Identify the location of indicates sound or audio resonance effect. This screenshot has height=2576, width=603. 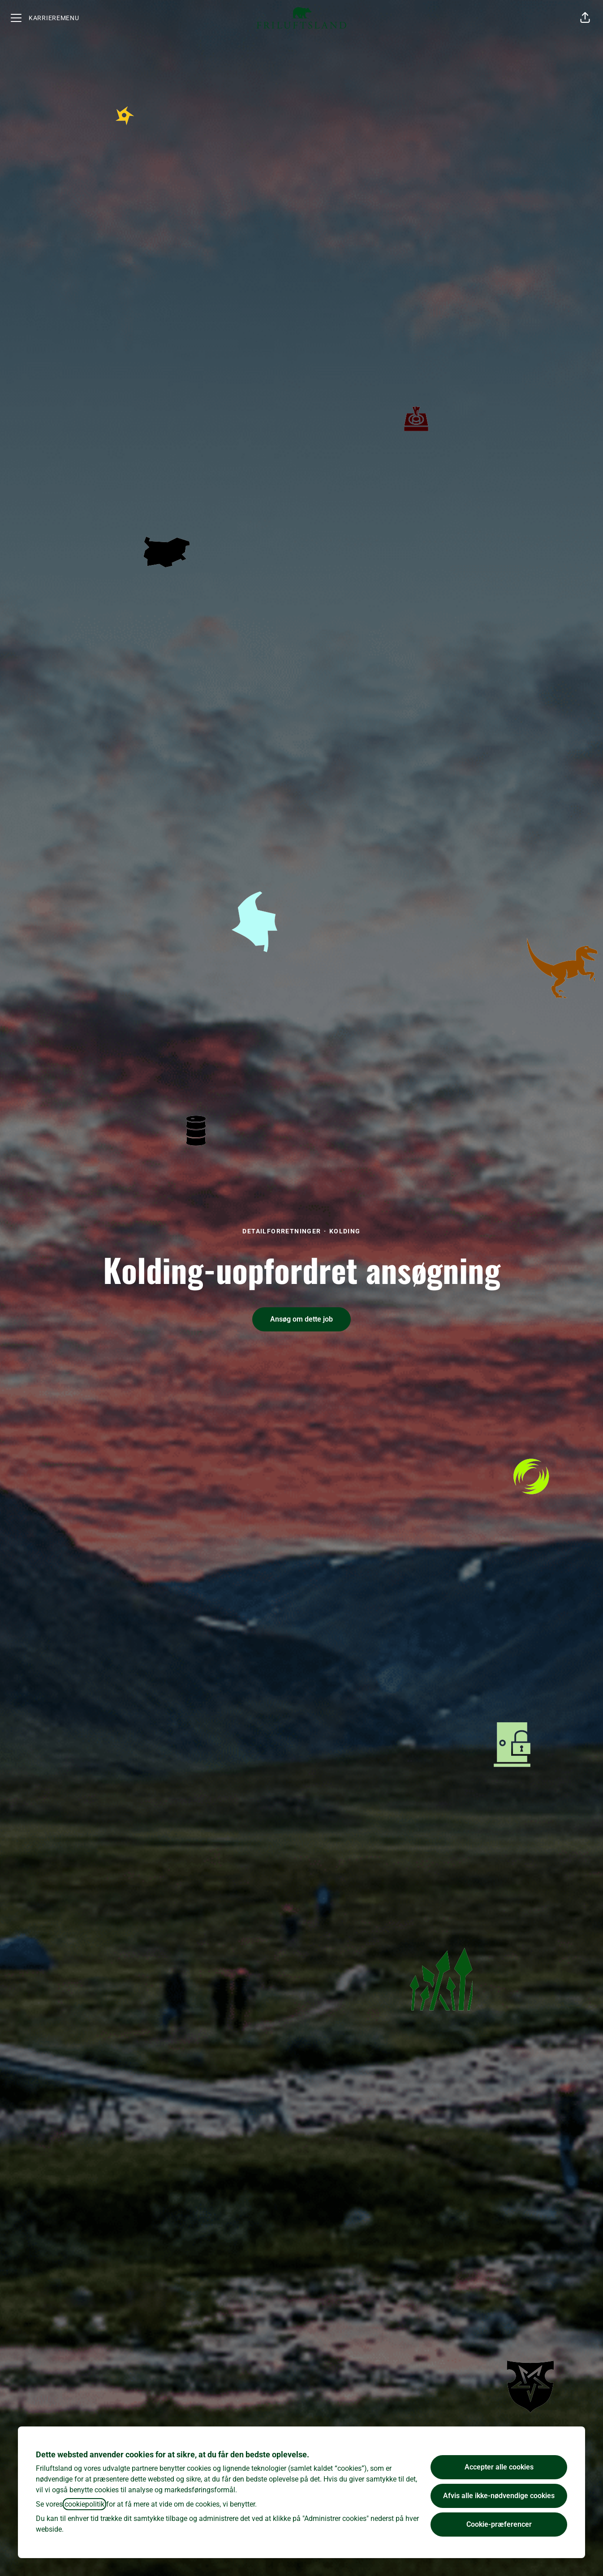
(531, 1476).